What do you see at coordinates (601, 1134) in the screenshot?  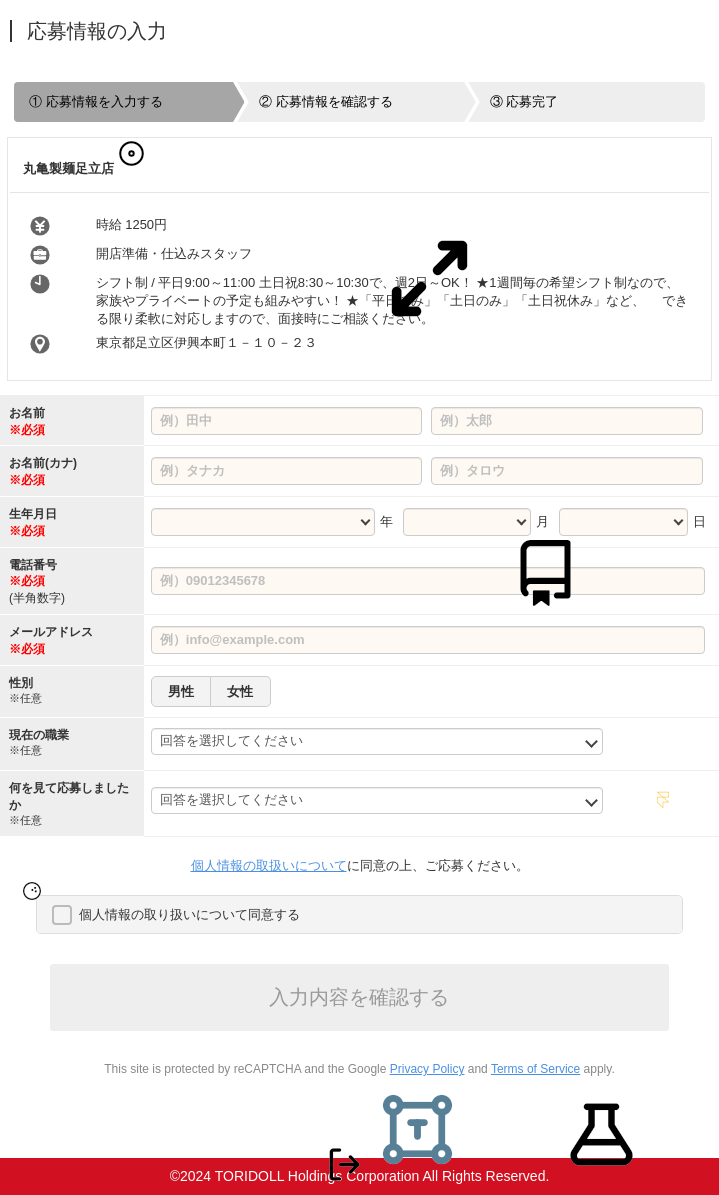 I see `access experimental or beta features` at bounding box center [601, 1134].